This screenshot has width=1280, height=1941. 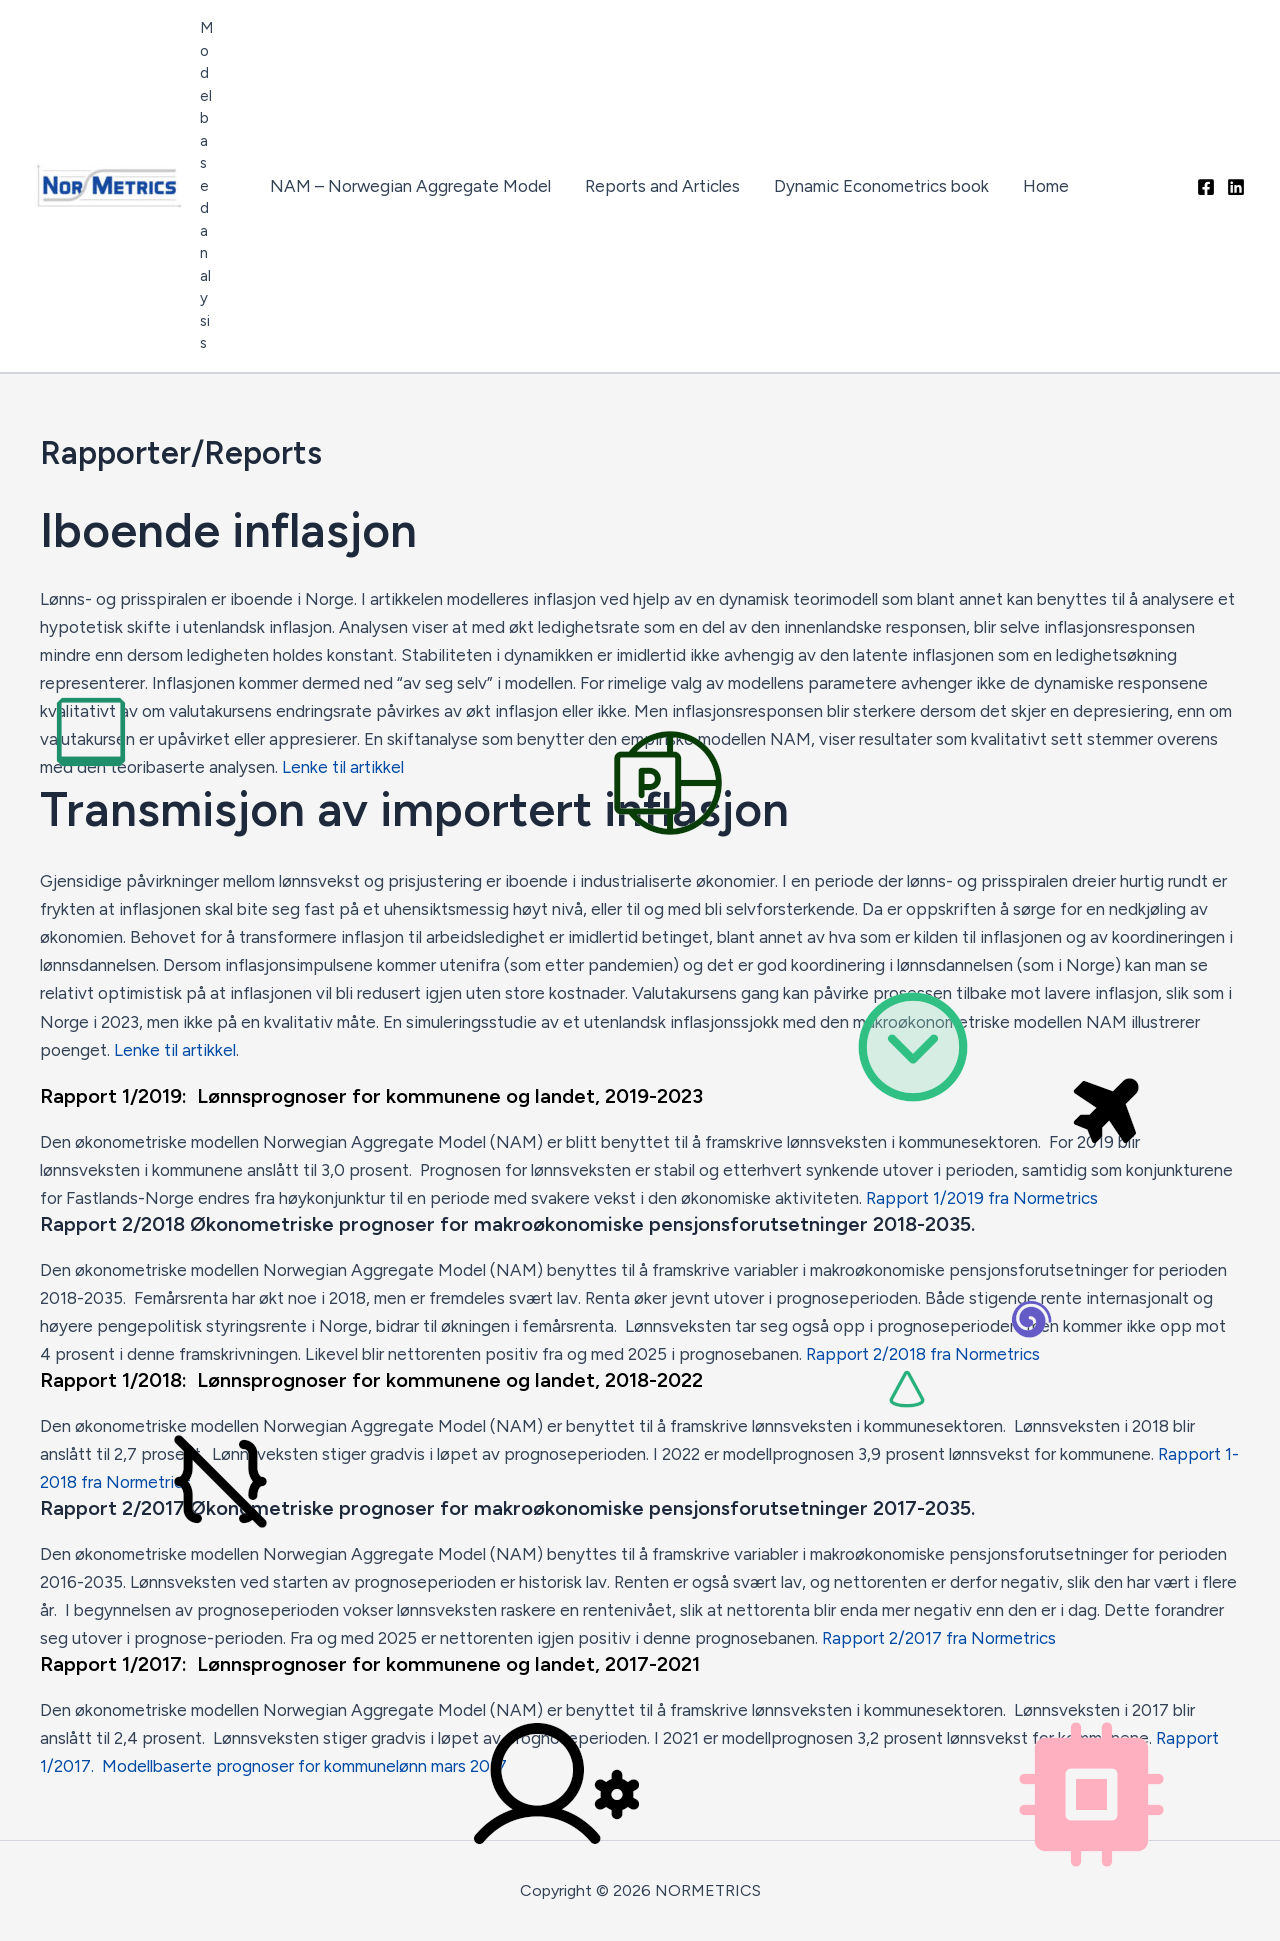 I want to click on access user settings, so click(x=551, y=1789).